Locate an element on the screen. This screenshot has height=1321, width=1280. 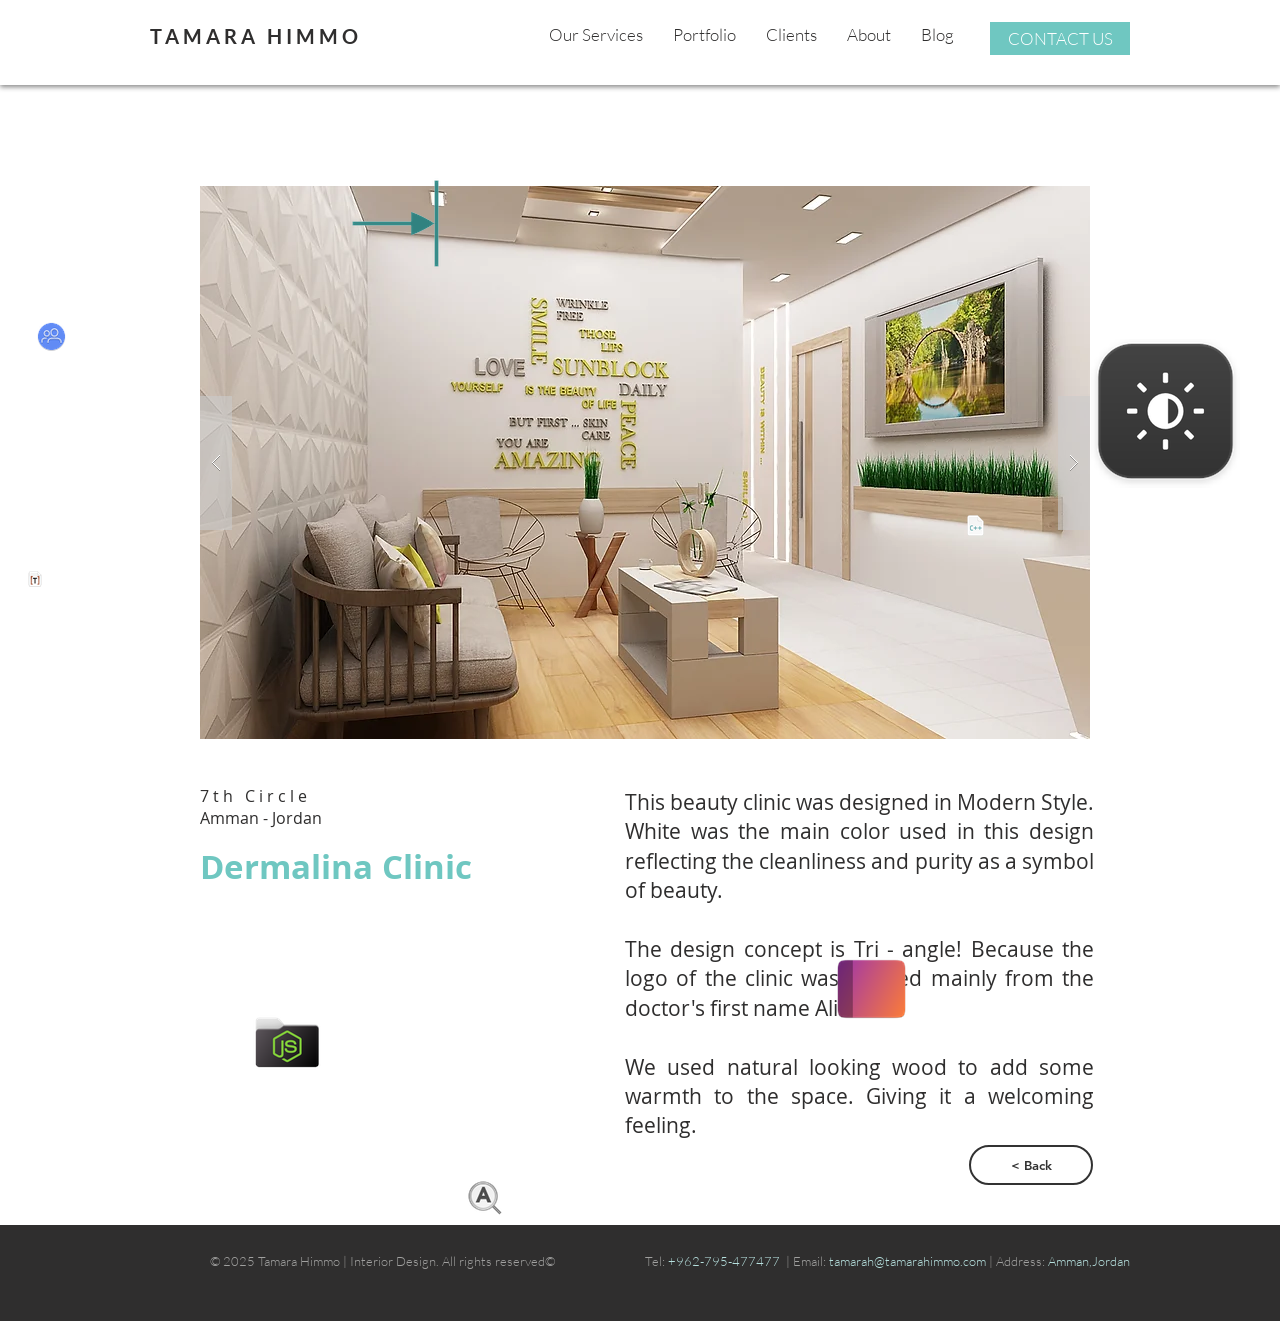
access the desktop folder is located at coordinates (871, 986).